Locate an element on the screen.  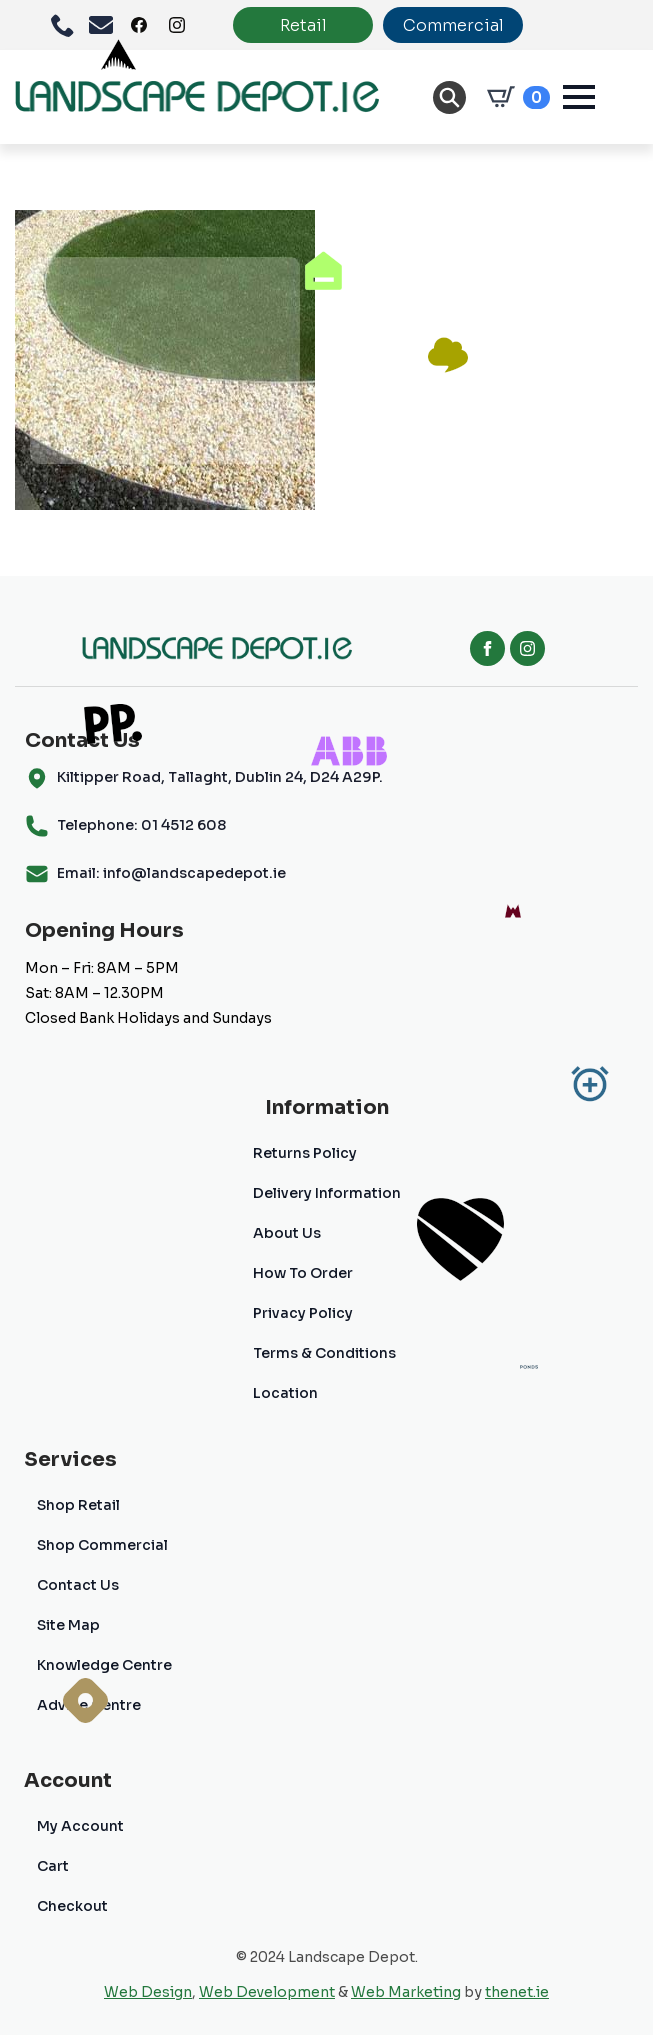
paddy power logo - link to betting and gaming services is located at coordinates (113, 724).